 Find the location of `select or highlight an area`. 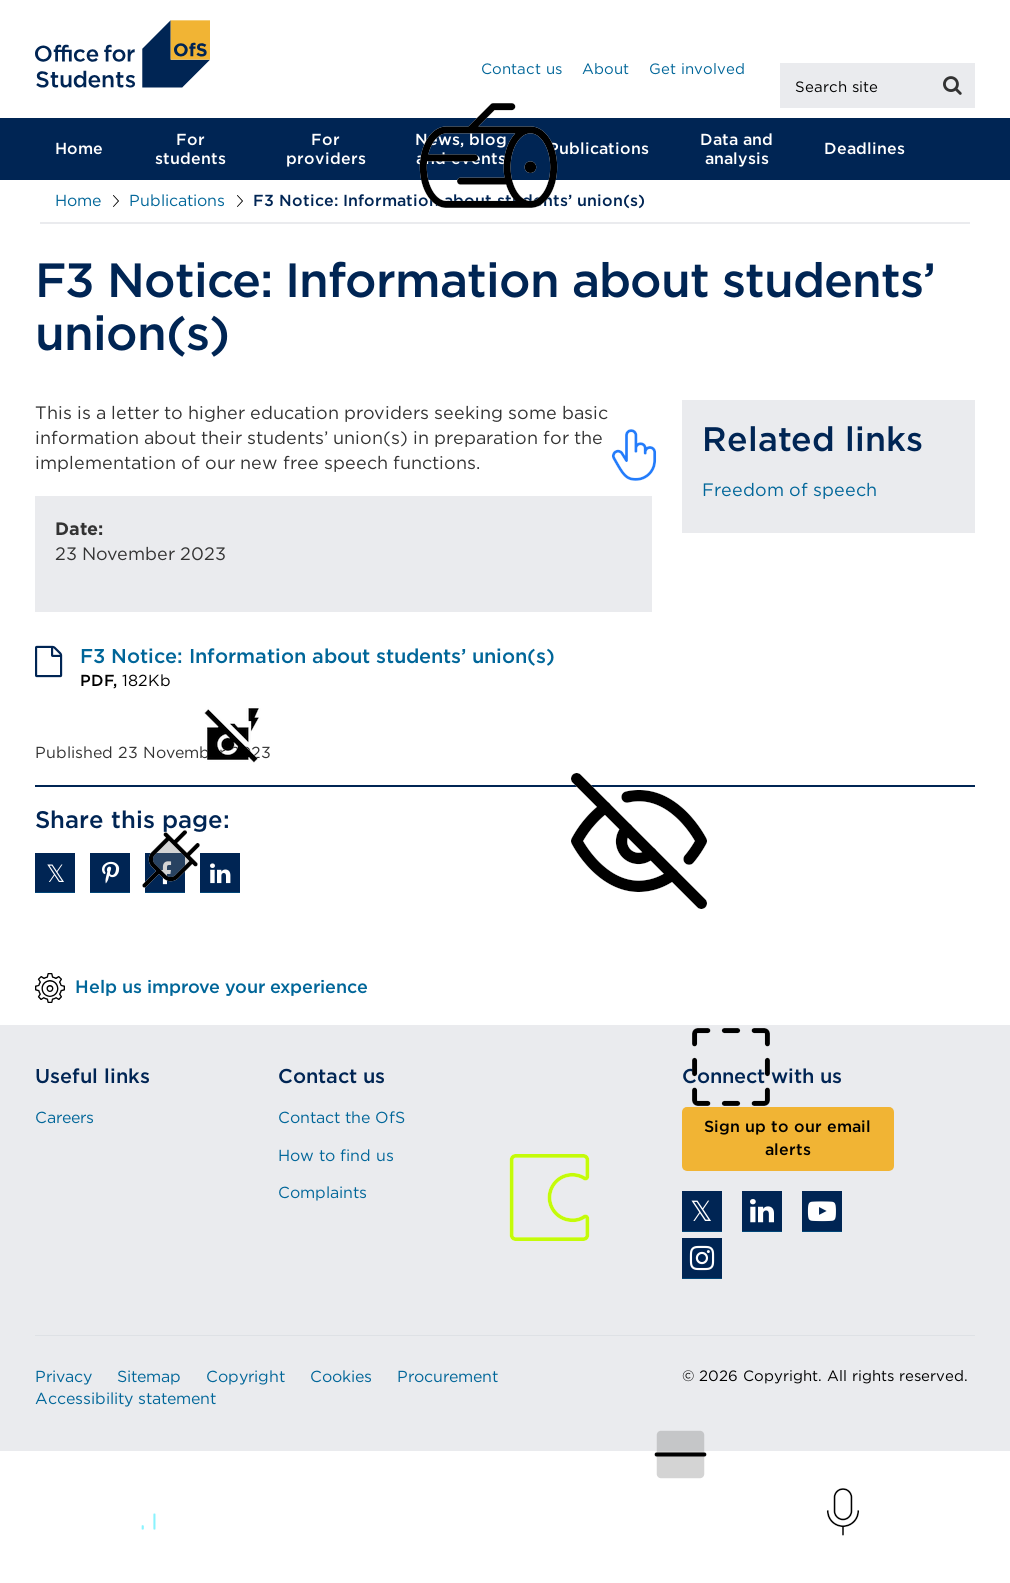

select or highlight an area is located at coordinates (731, 1067).